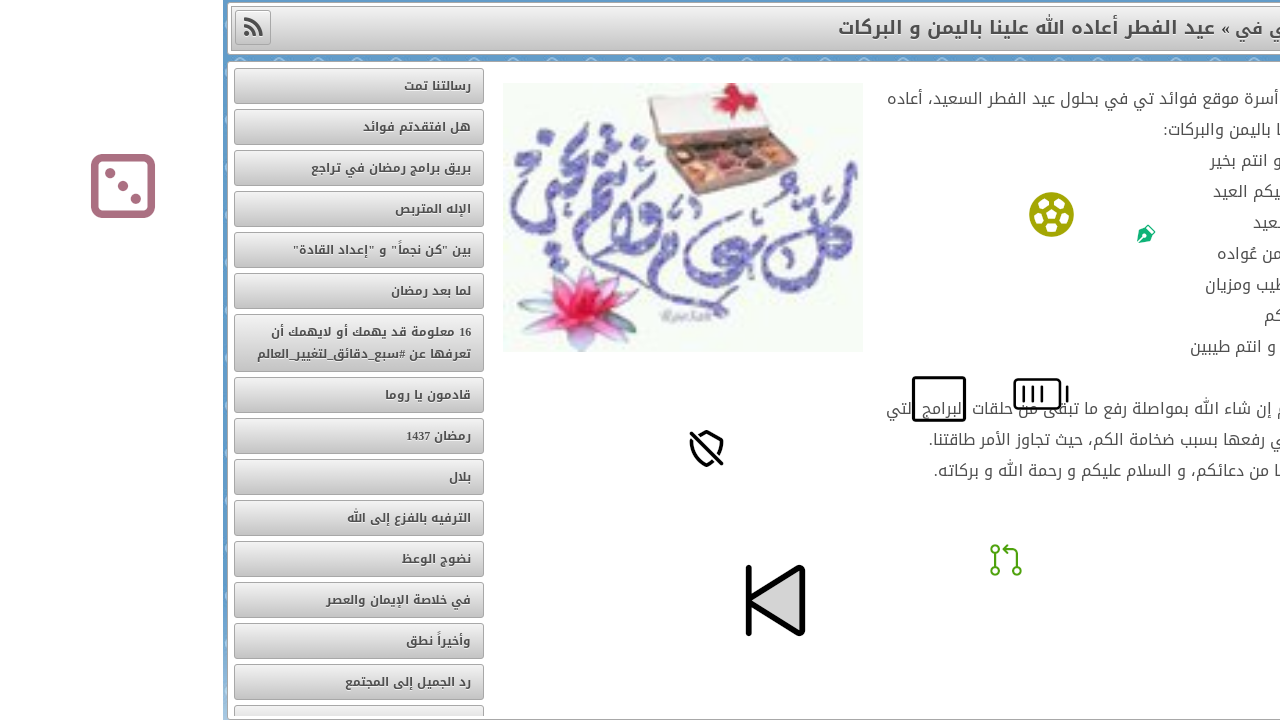  I want to click on select or crop a rectangular area, so click(939, 399).